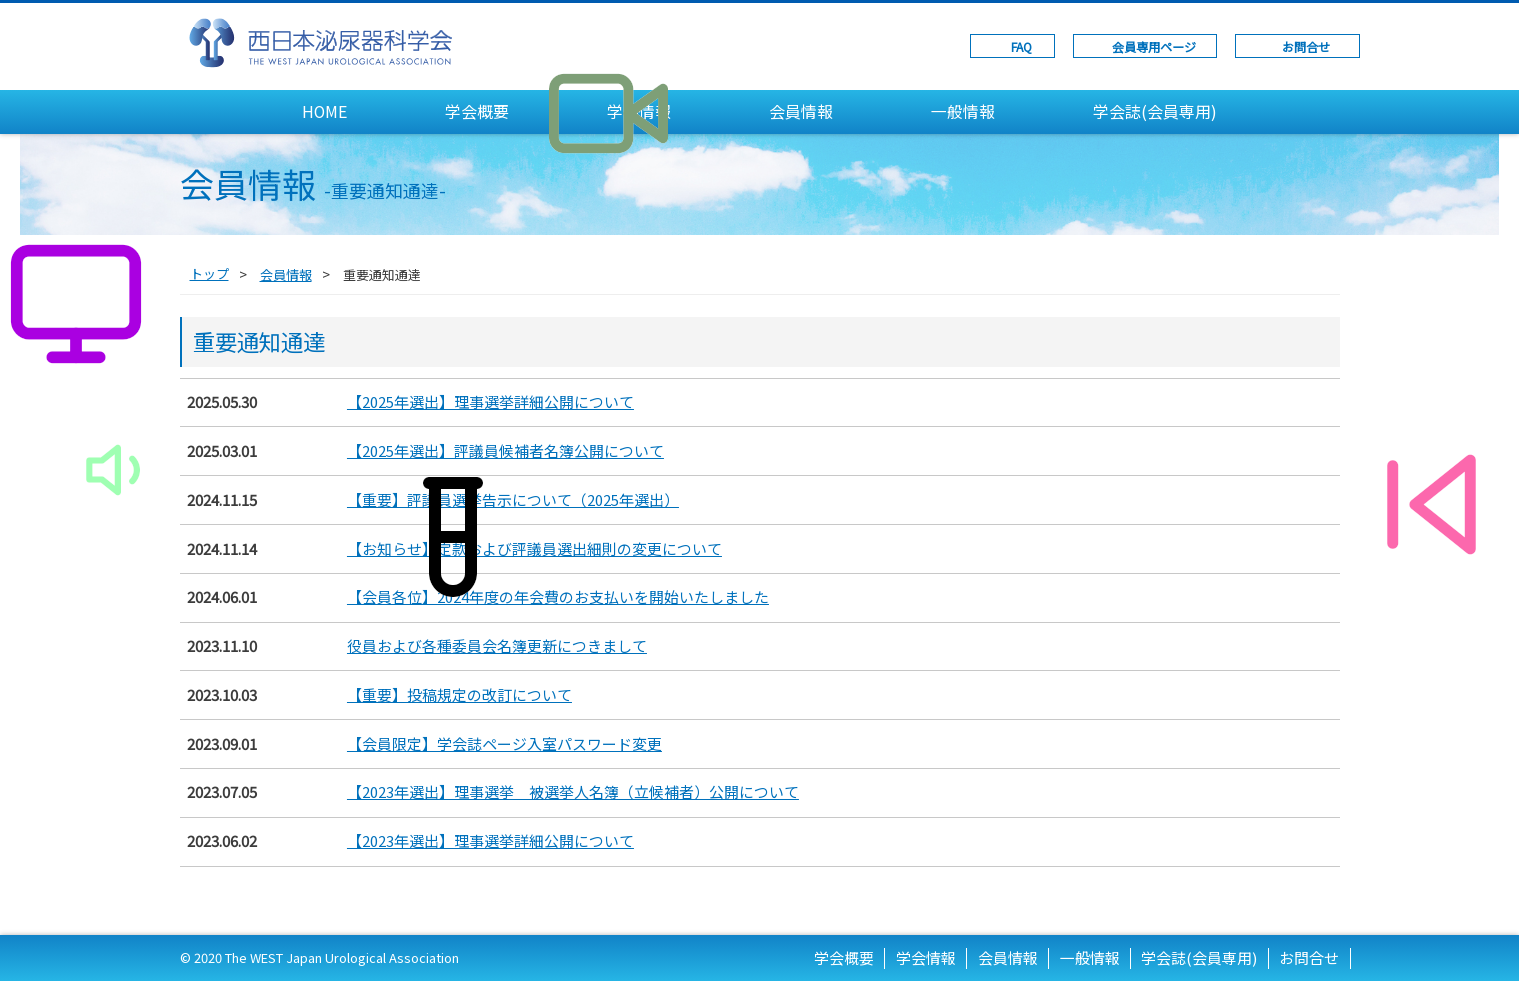 This screenshot has height=981, width=1519. I want to click on access lab or test results, so click(453, 537).